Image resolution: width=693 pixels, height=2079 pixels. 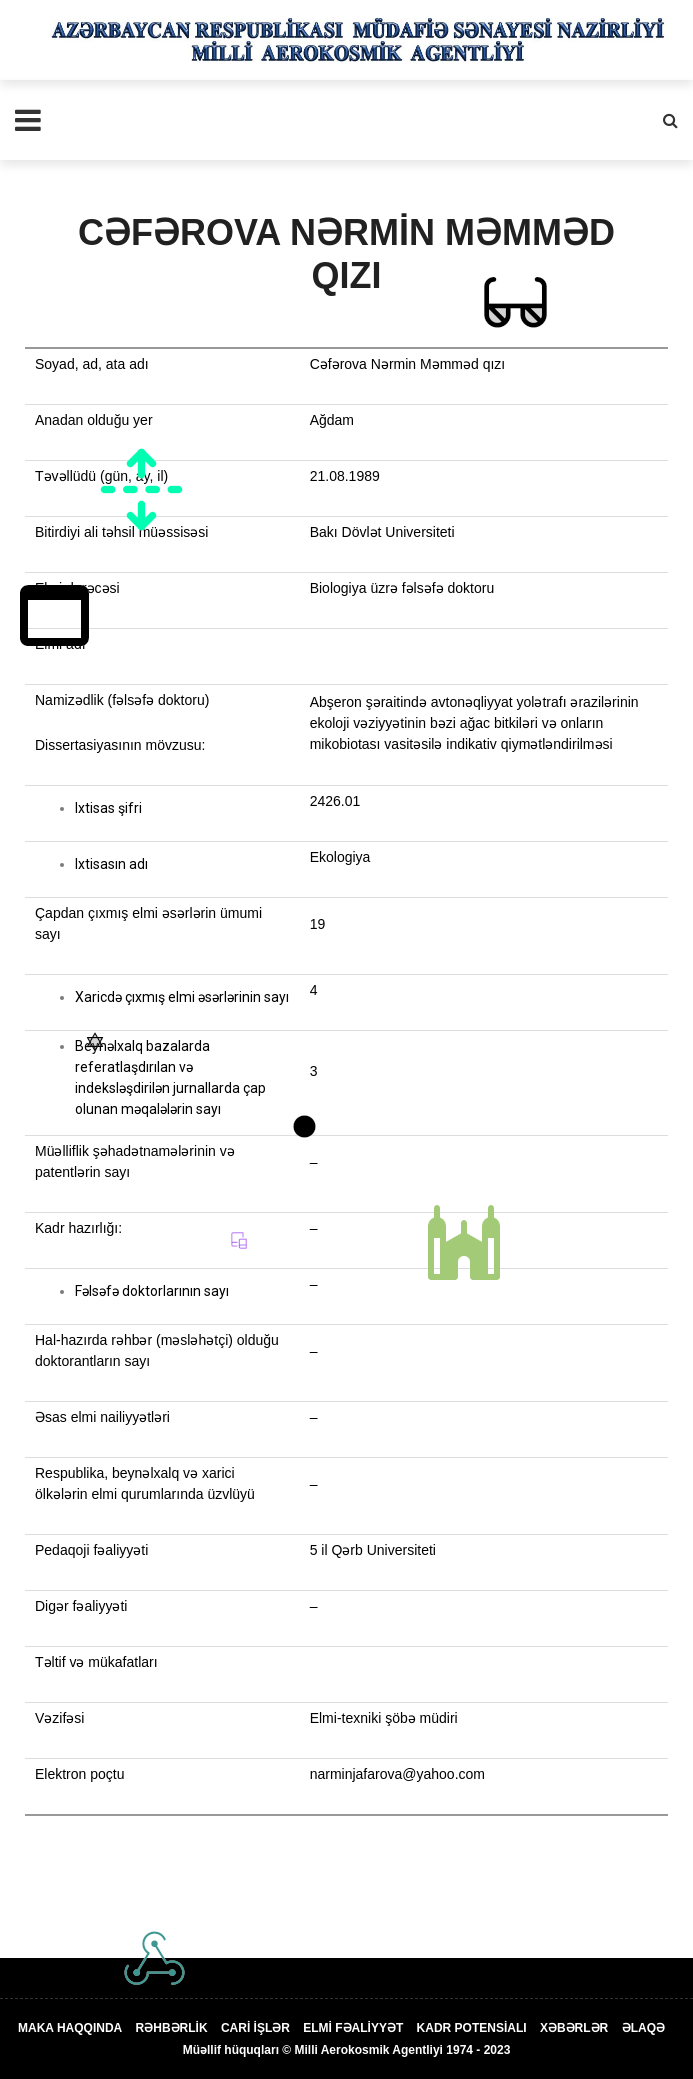 I want to click on find nearby synagogues, so click(x=464, y=1244).